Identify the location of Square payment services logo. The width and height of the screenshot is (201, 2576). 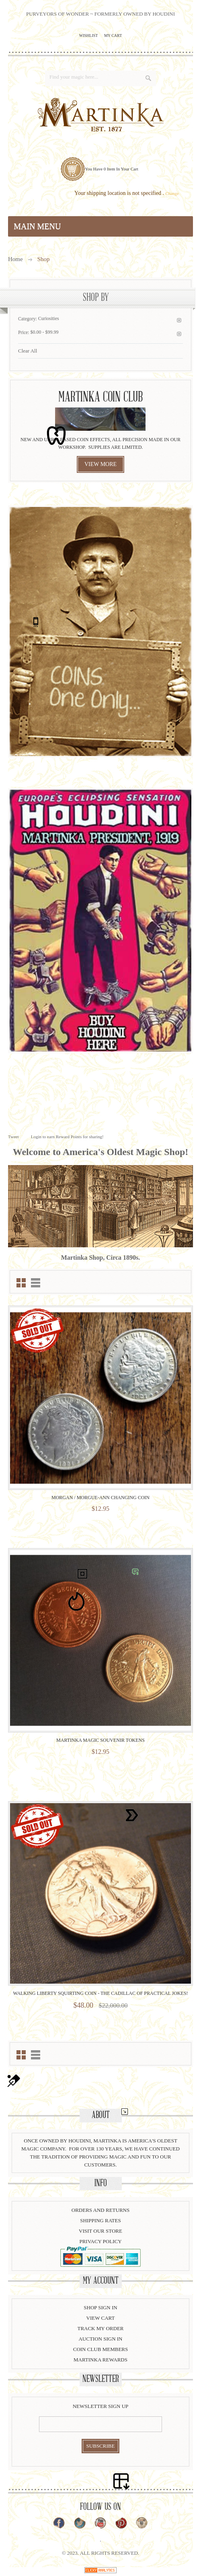
(82, 1574).